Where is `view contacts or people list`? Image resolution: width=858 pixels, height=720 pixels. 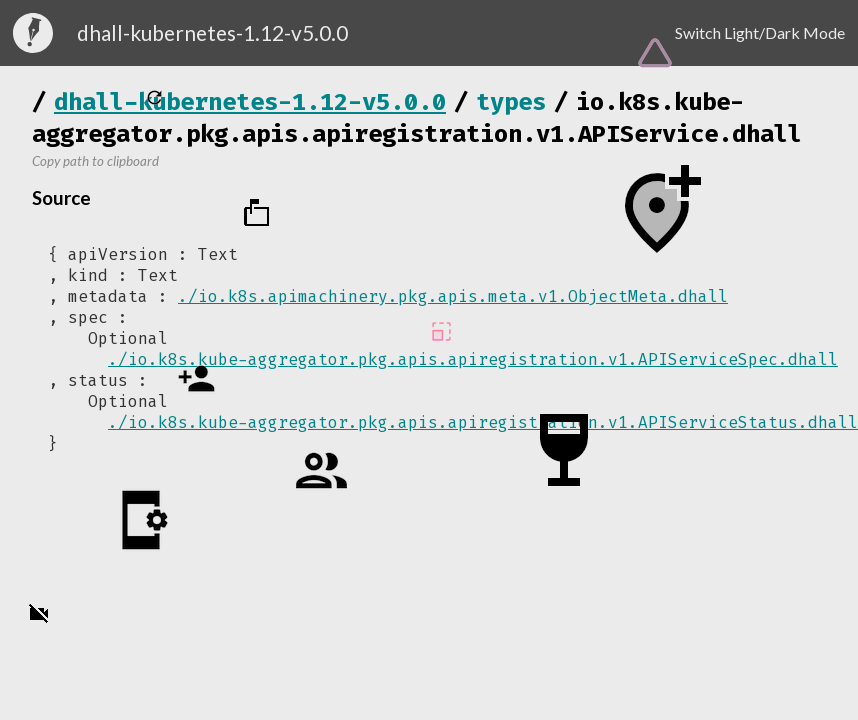
view contacts or people list is located at coordinates (321, 470).